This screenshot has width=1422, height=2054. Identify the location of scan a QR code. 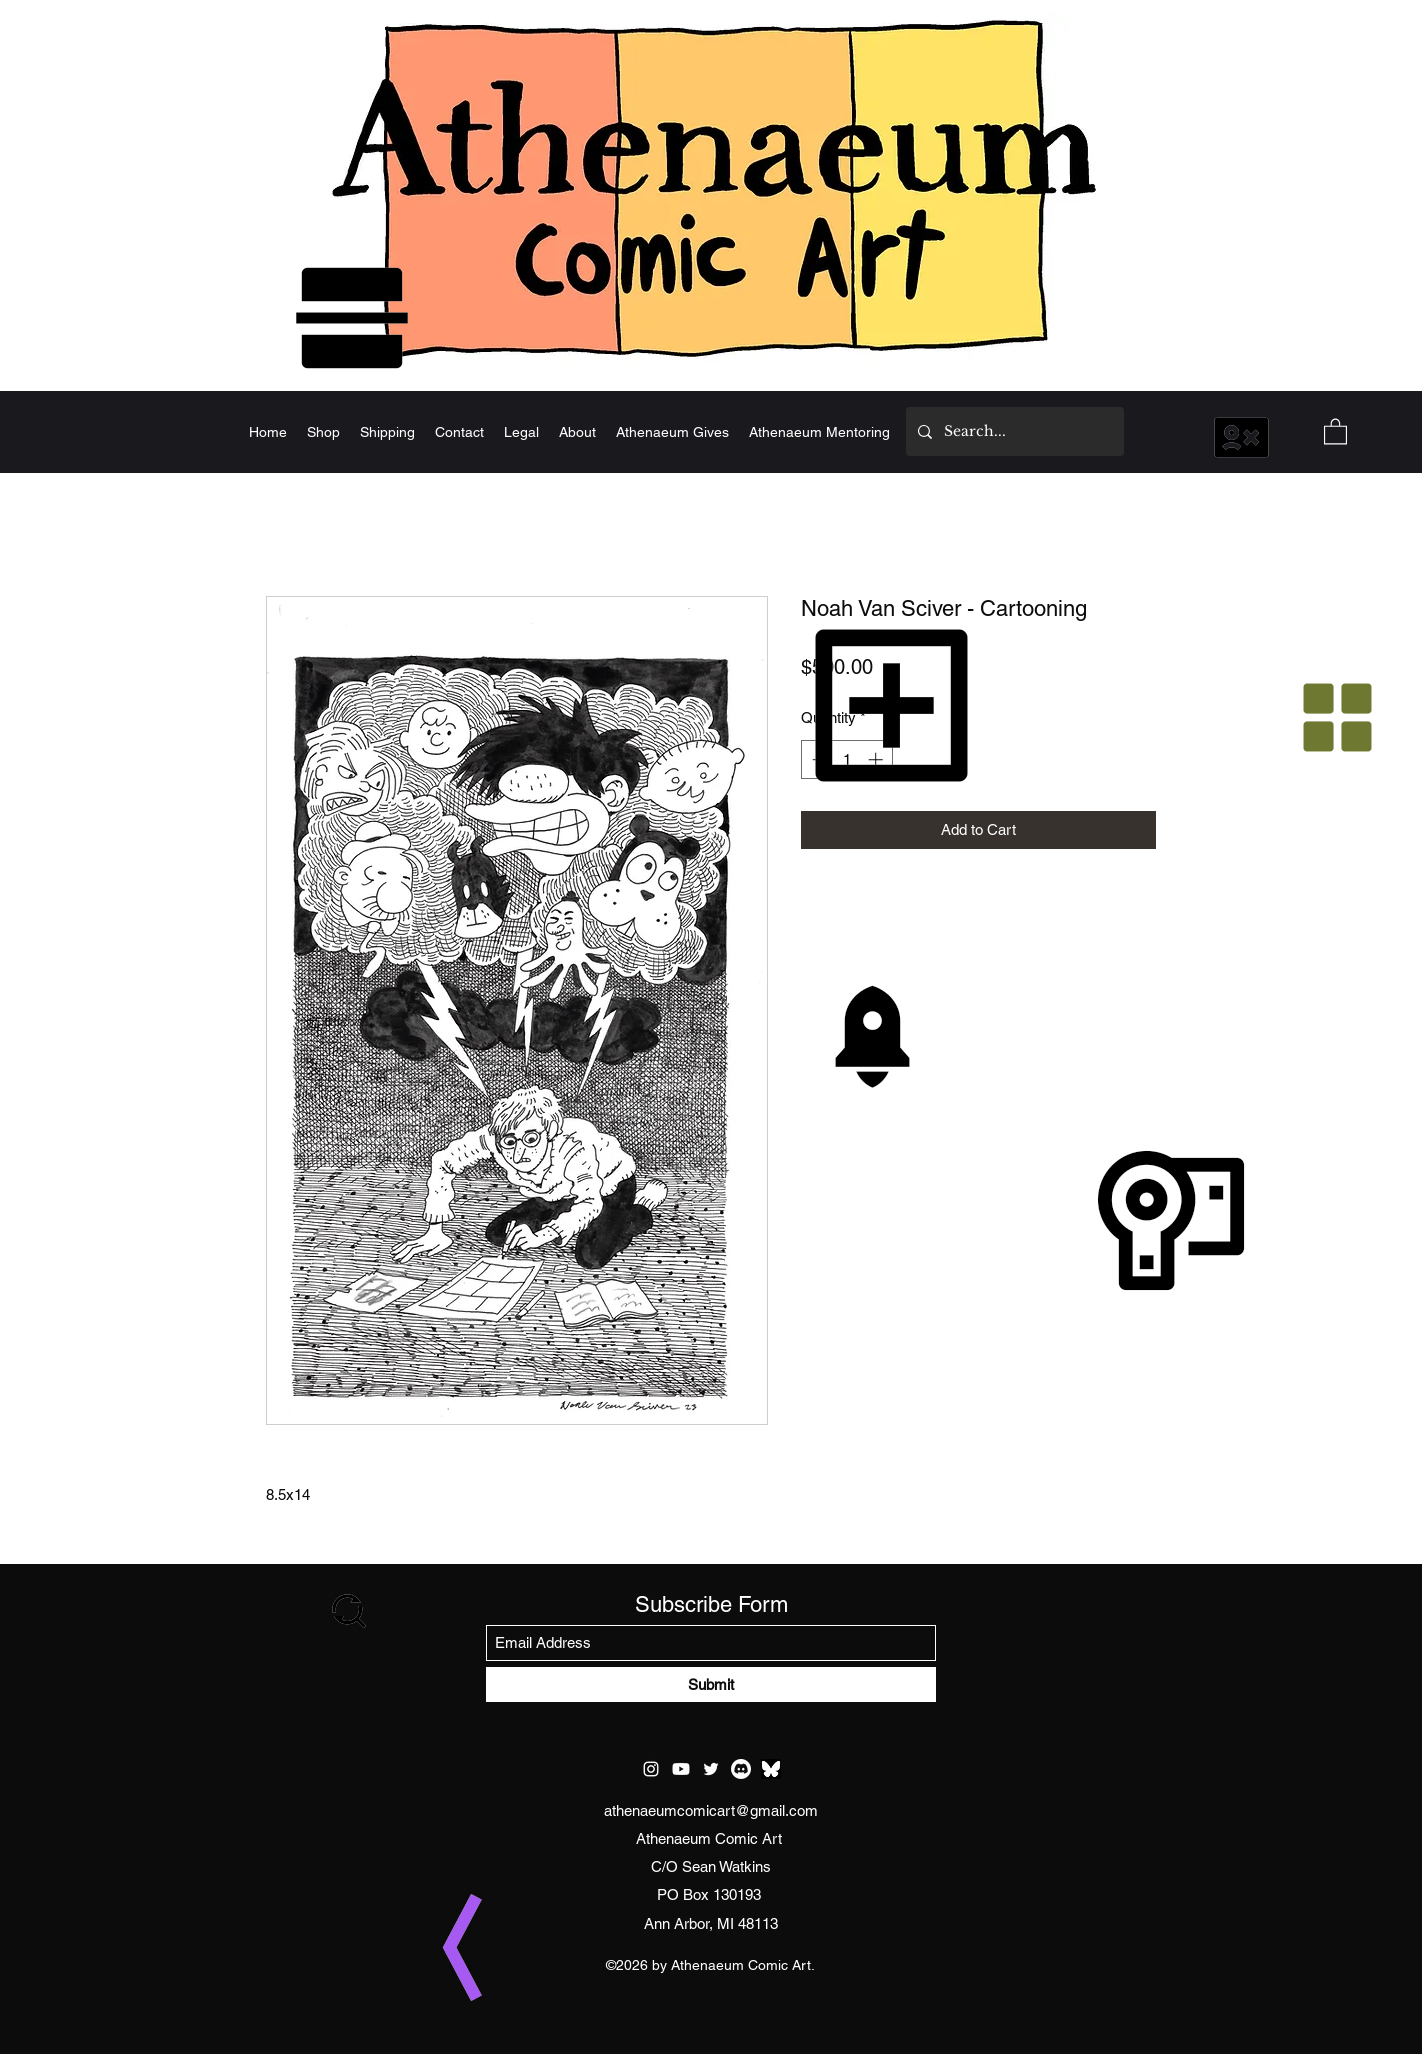
(352, 318).